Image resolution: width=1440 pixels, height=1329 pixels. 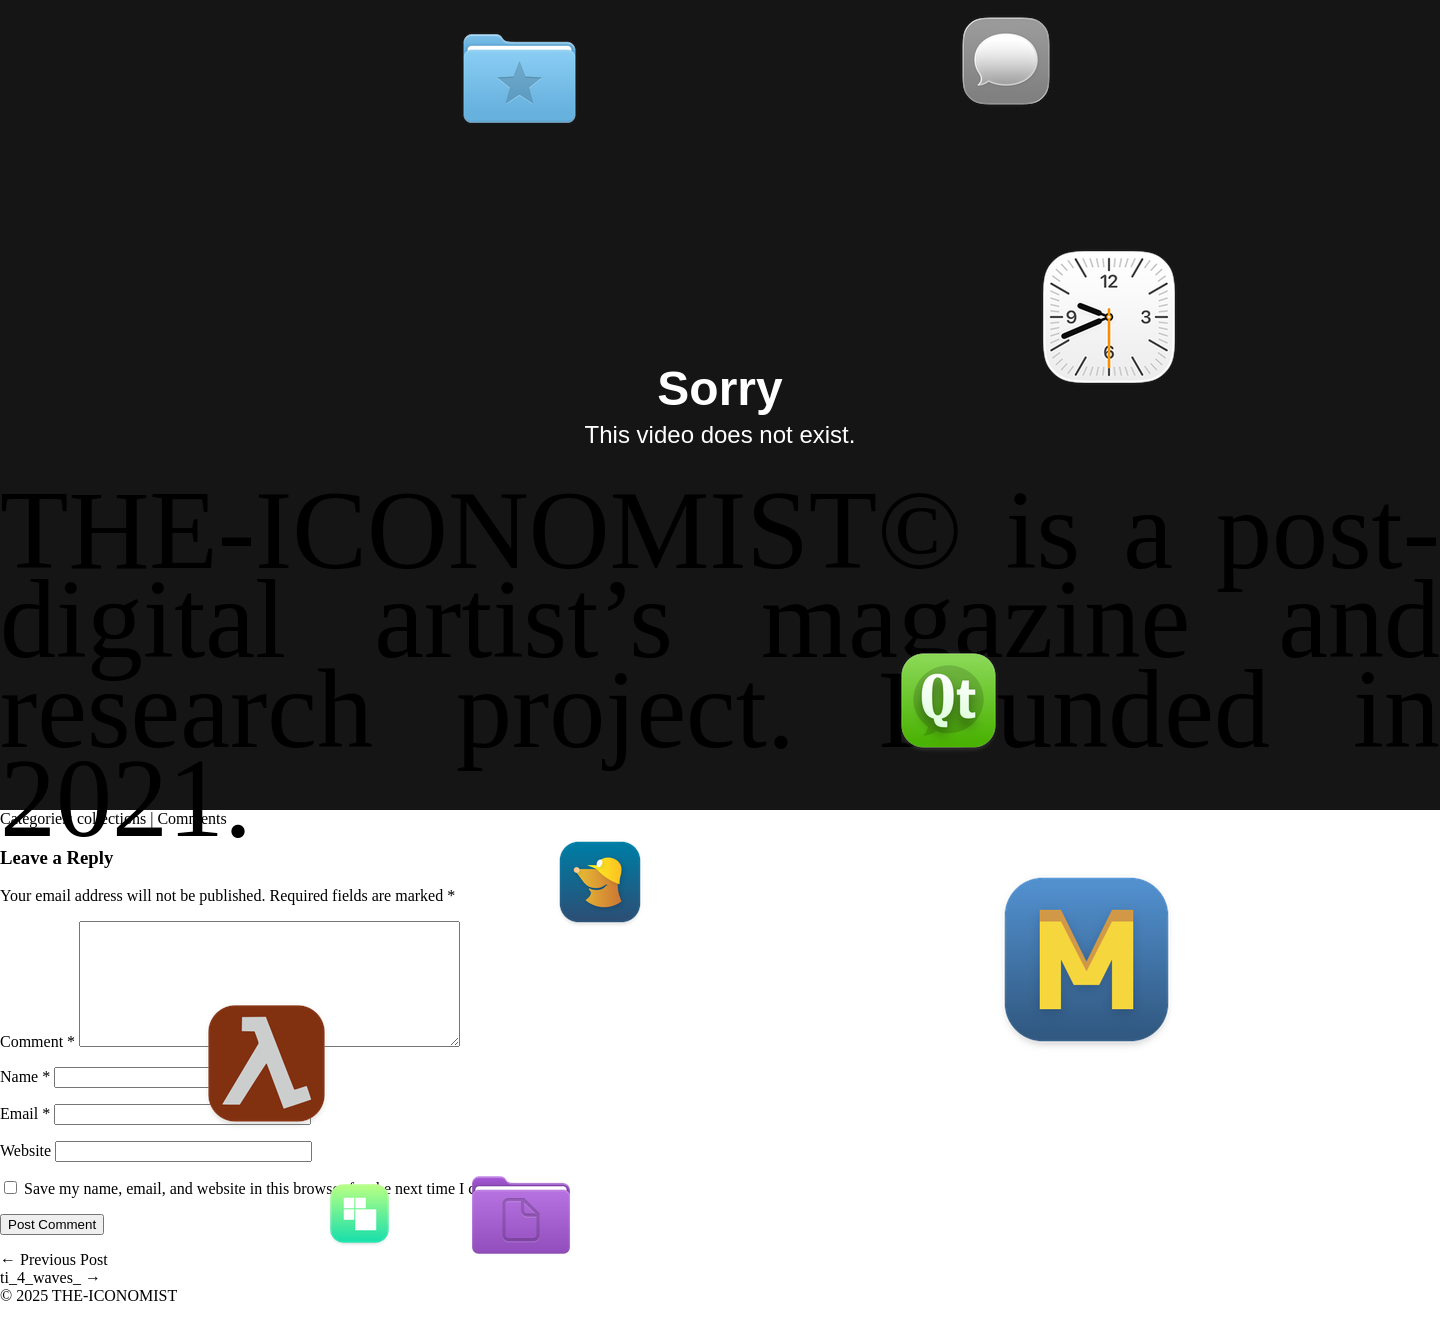 What do you see at coordinates (521, 1215) in the screenshot?
I see `open your documents folder` at bounding box center [521, 1215].